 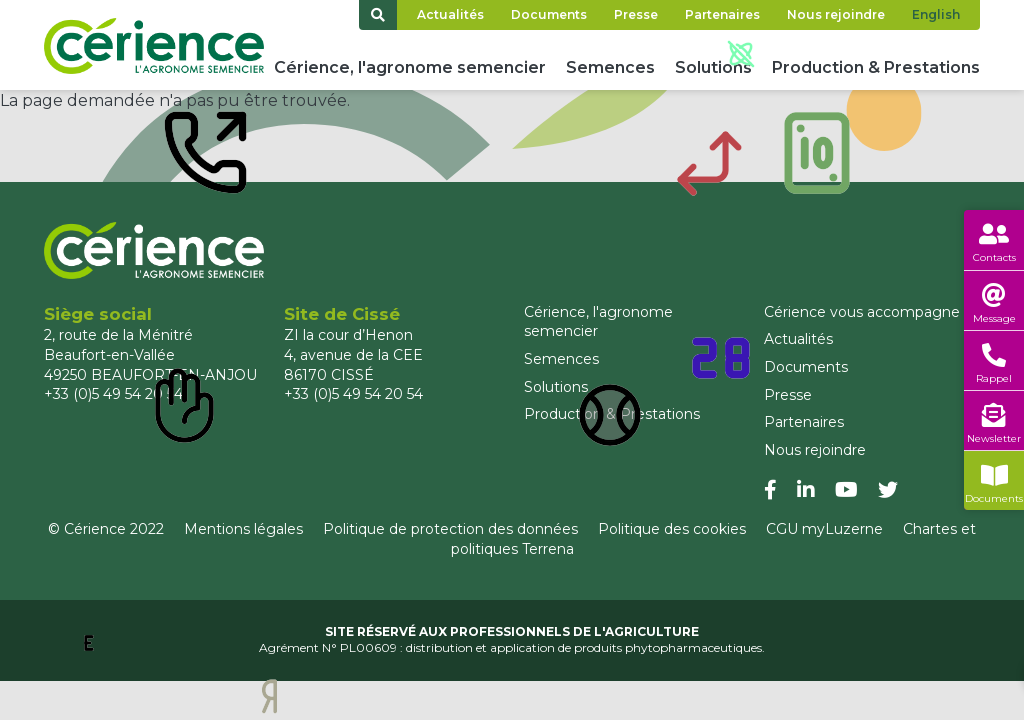 What do you see at coordinates (741, 54) in the screenshot?
I see `disable atomic or molecular view` at bounding box center [741, 54].